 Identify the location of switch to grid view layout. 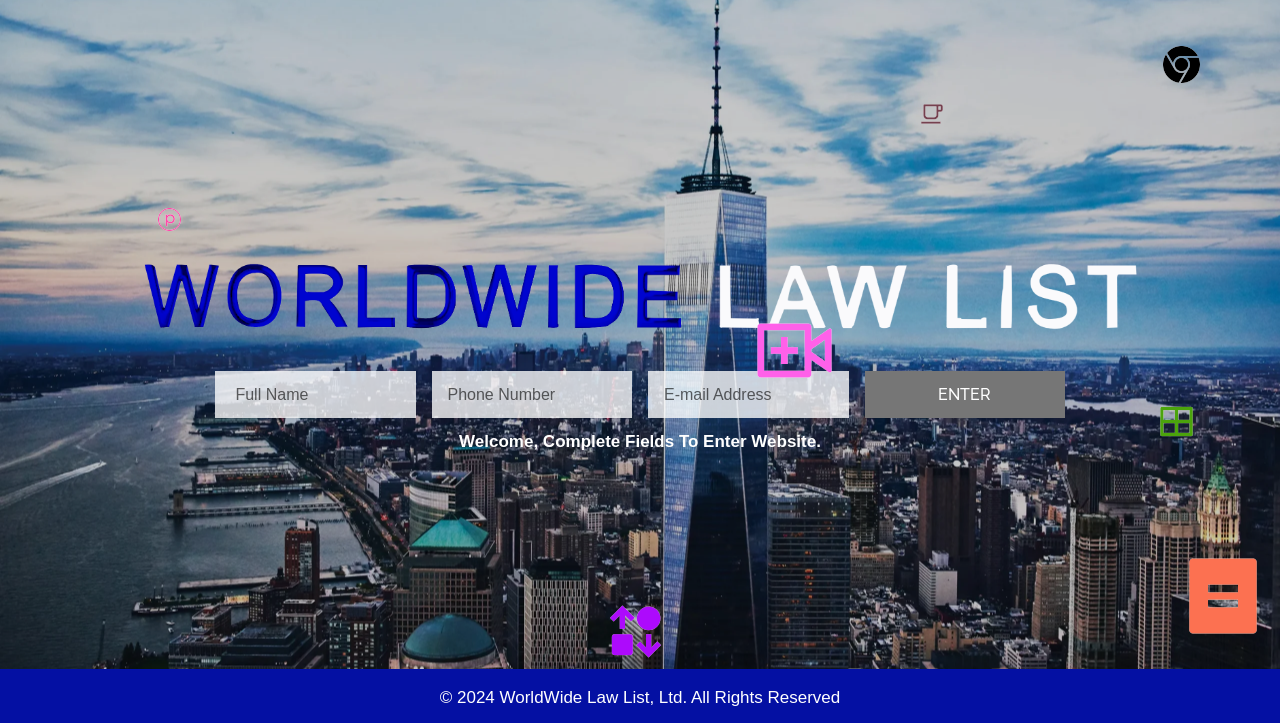
(1176, 421).